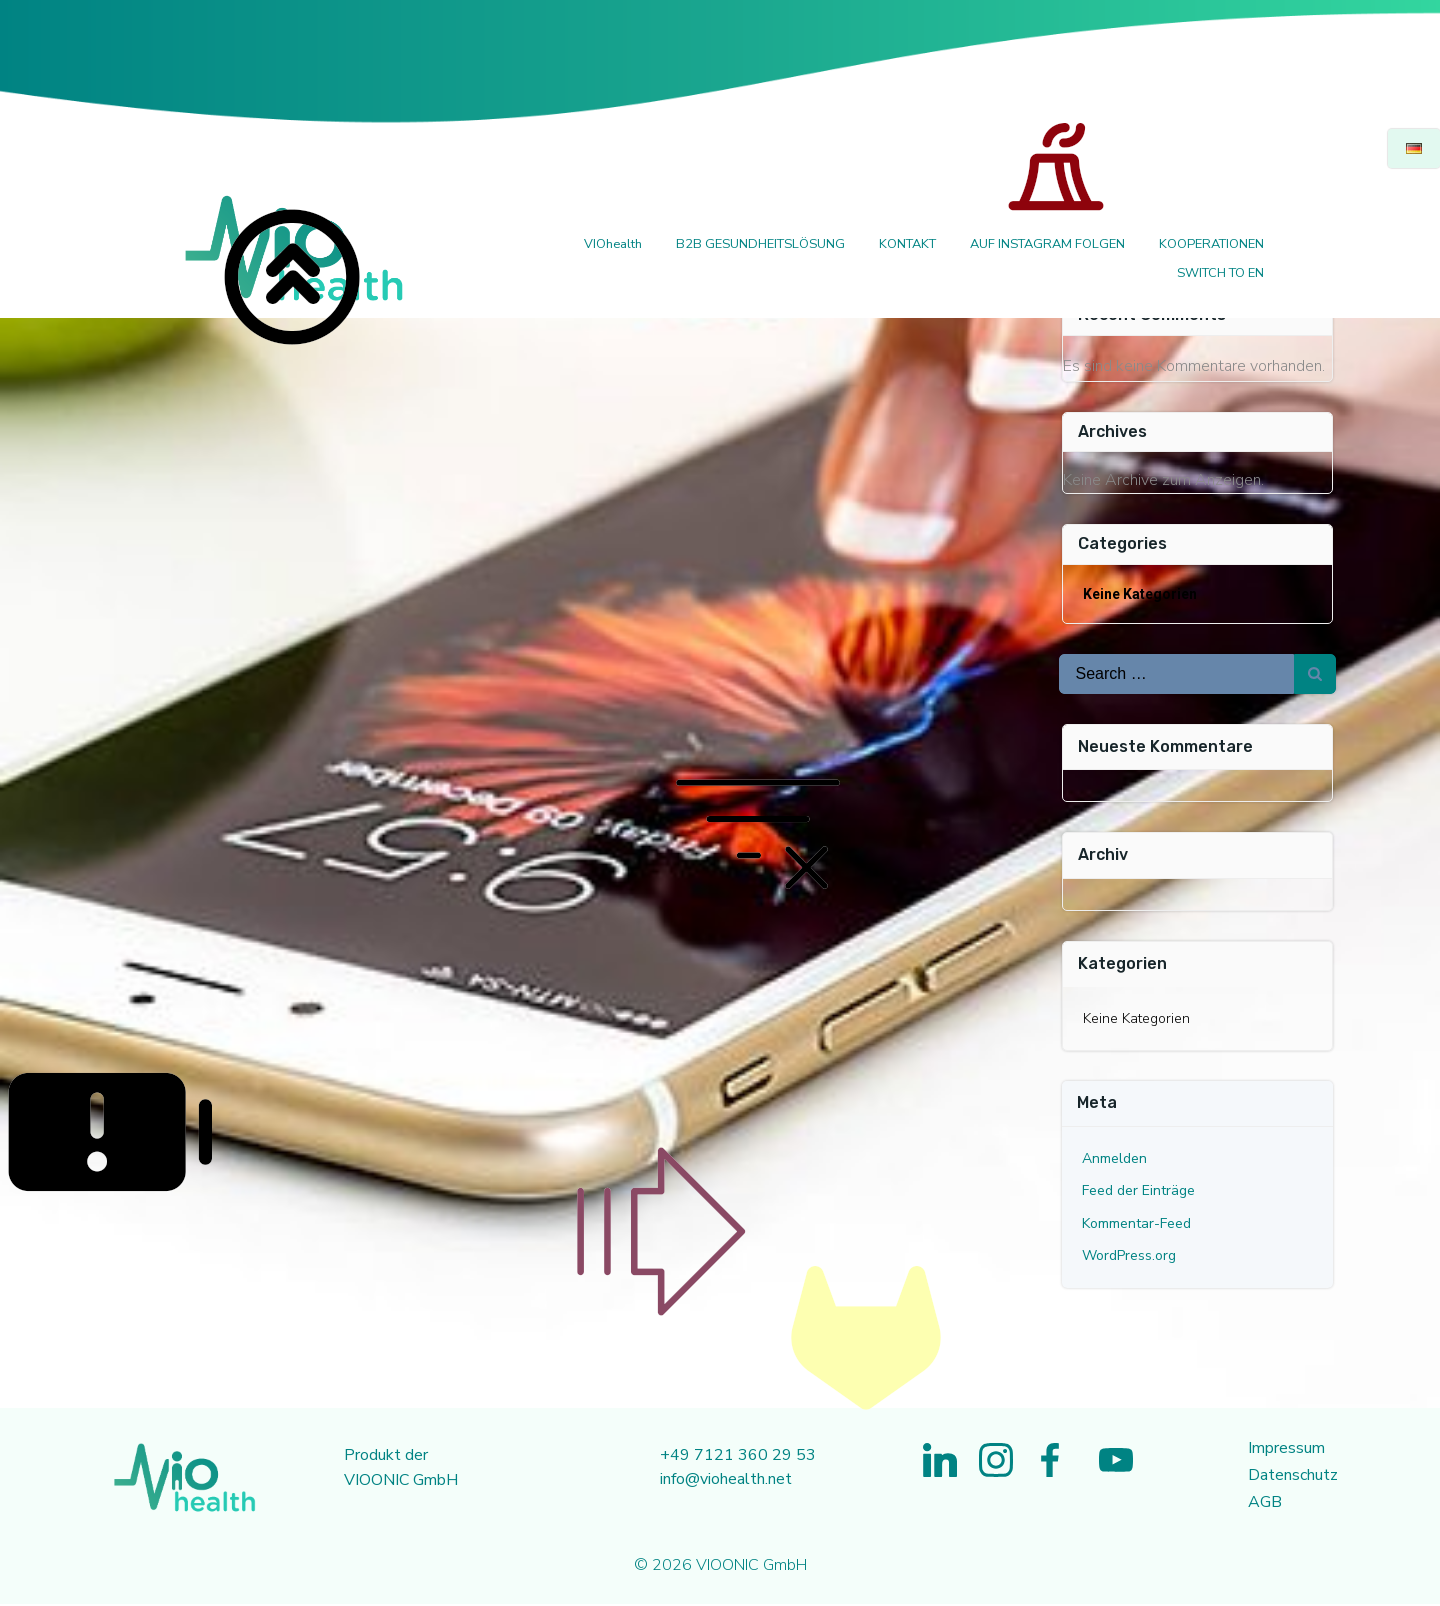  Describe the element at coordinates (107, 1132) in the screenshot. I see `indicates low battery warning` at that location.